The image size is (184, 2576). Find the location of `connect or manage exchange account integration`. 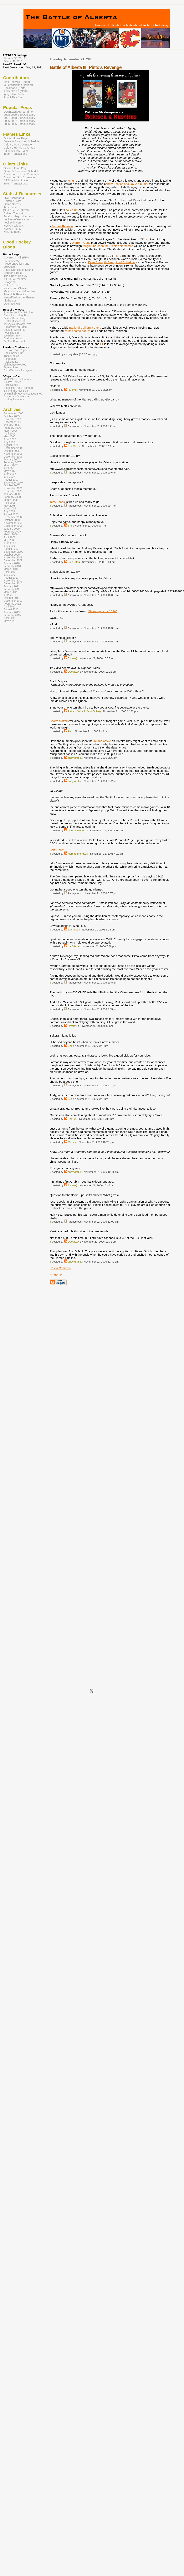

connect or manage exchange account integration is located at coordinates (92, 1691).